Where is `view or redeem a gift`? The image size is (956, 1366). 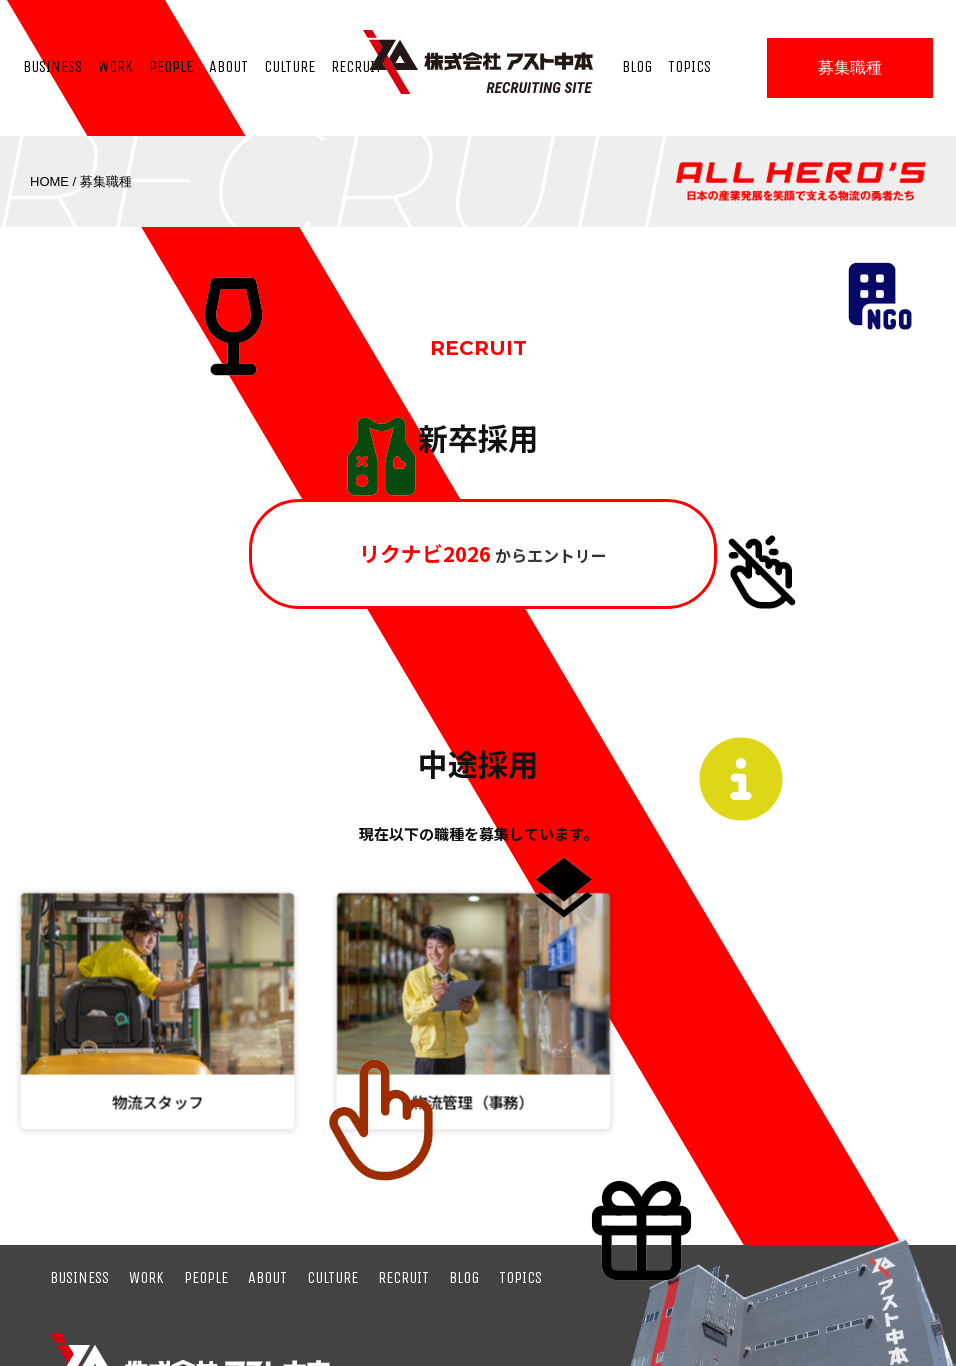 view or redeem a gift is located at coordinates (641, 1230).